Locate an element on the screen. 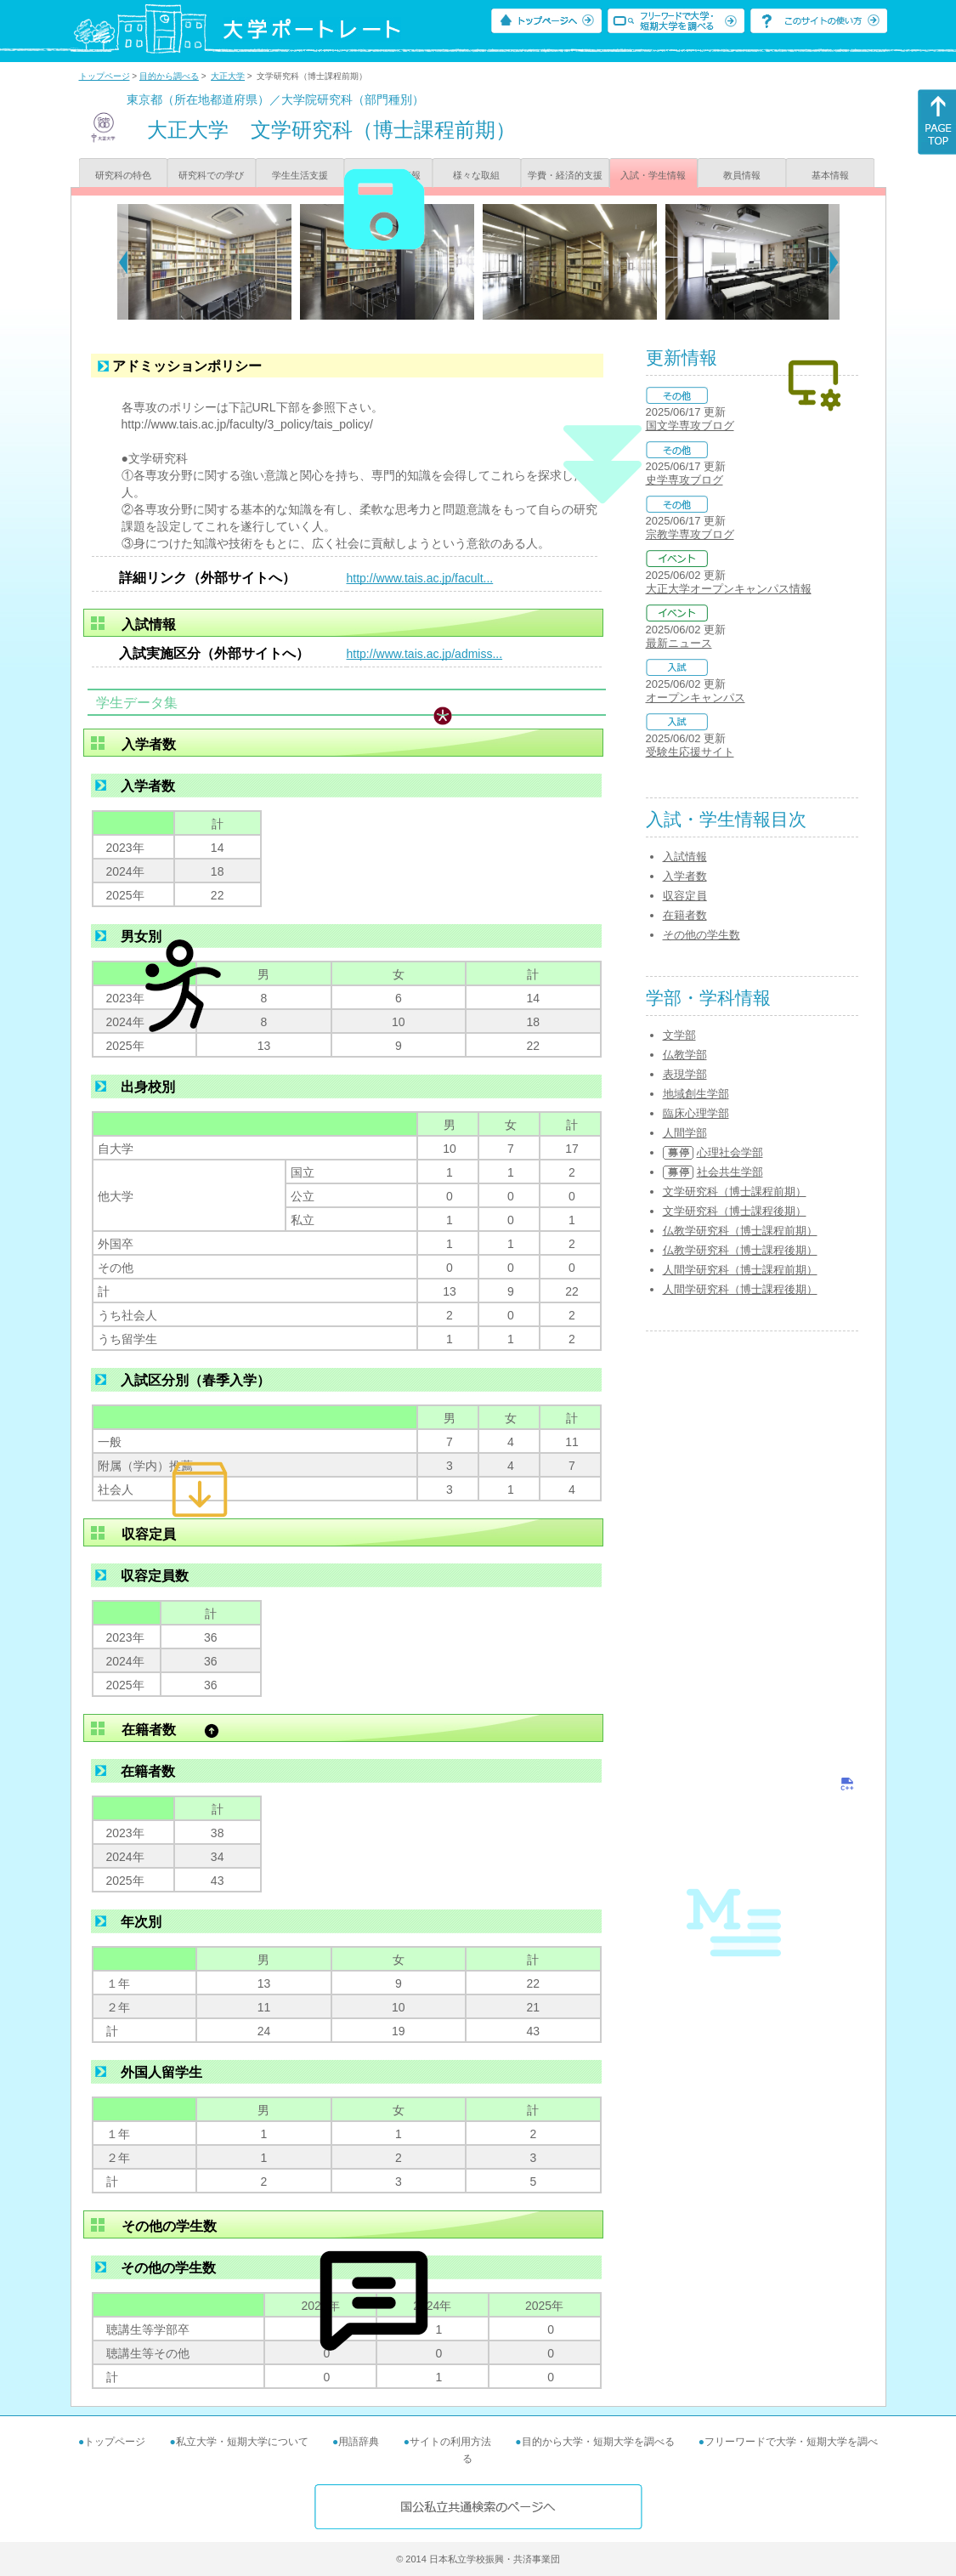 This screenshot has height=2576, width=956. expand all sections or content is located at coordinates (602, 461).